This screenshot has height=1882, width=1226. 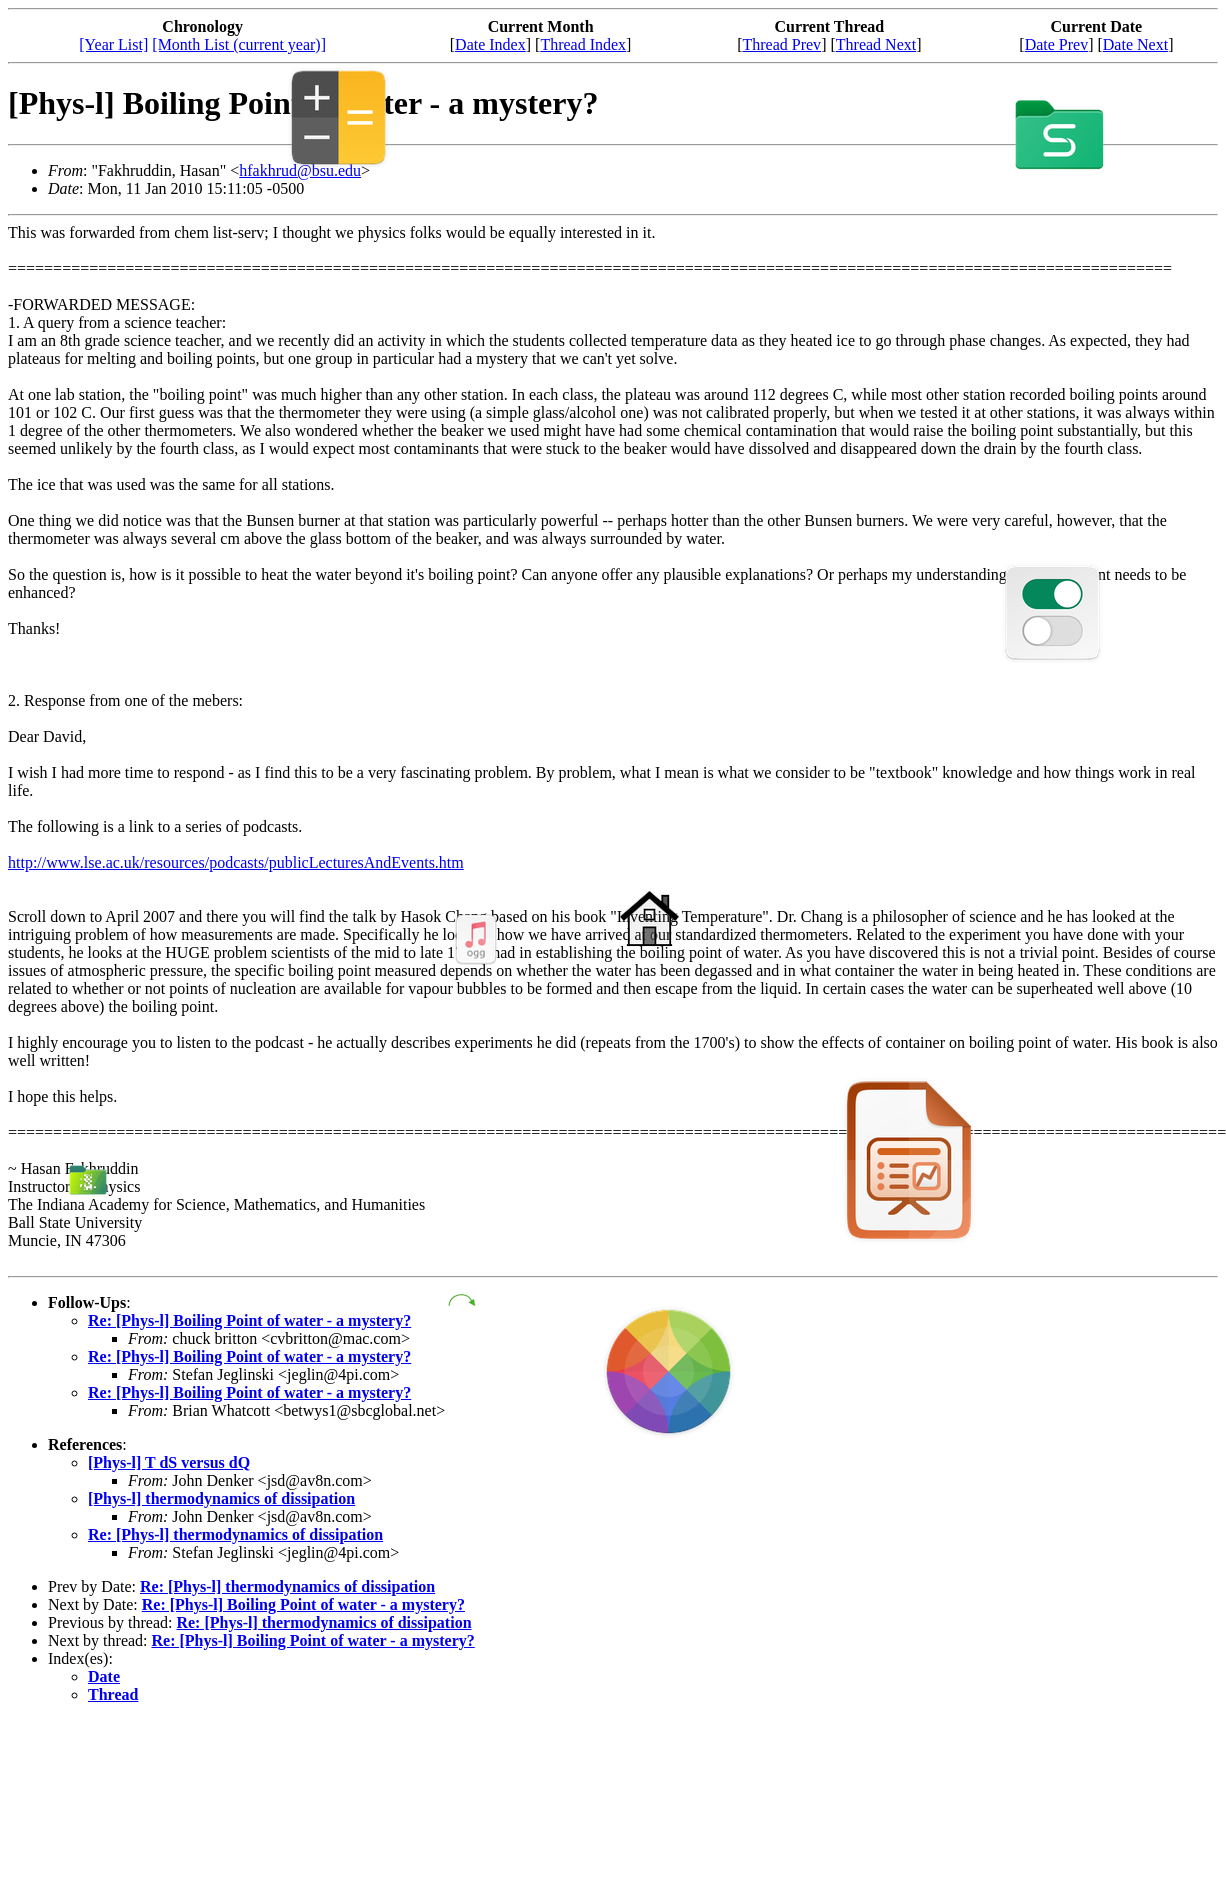 I want to click on redo the last undone action, so click(x=462, y=1300).